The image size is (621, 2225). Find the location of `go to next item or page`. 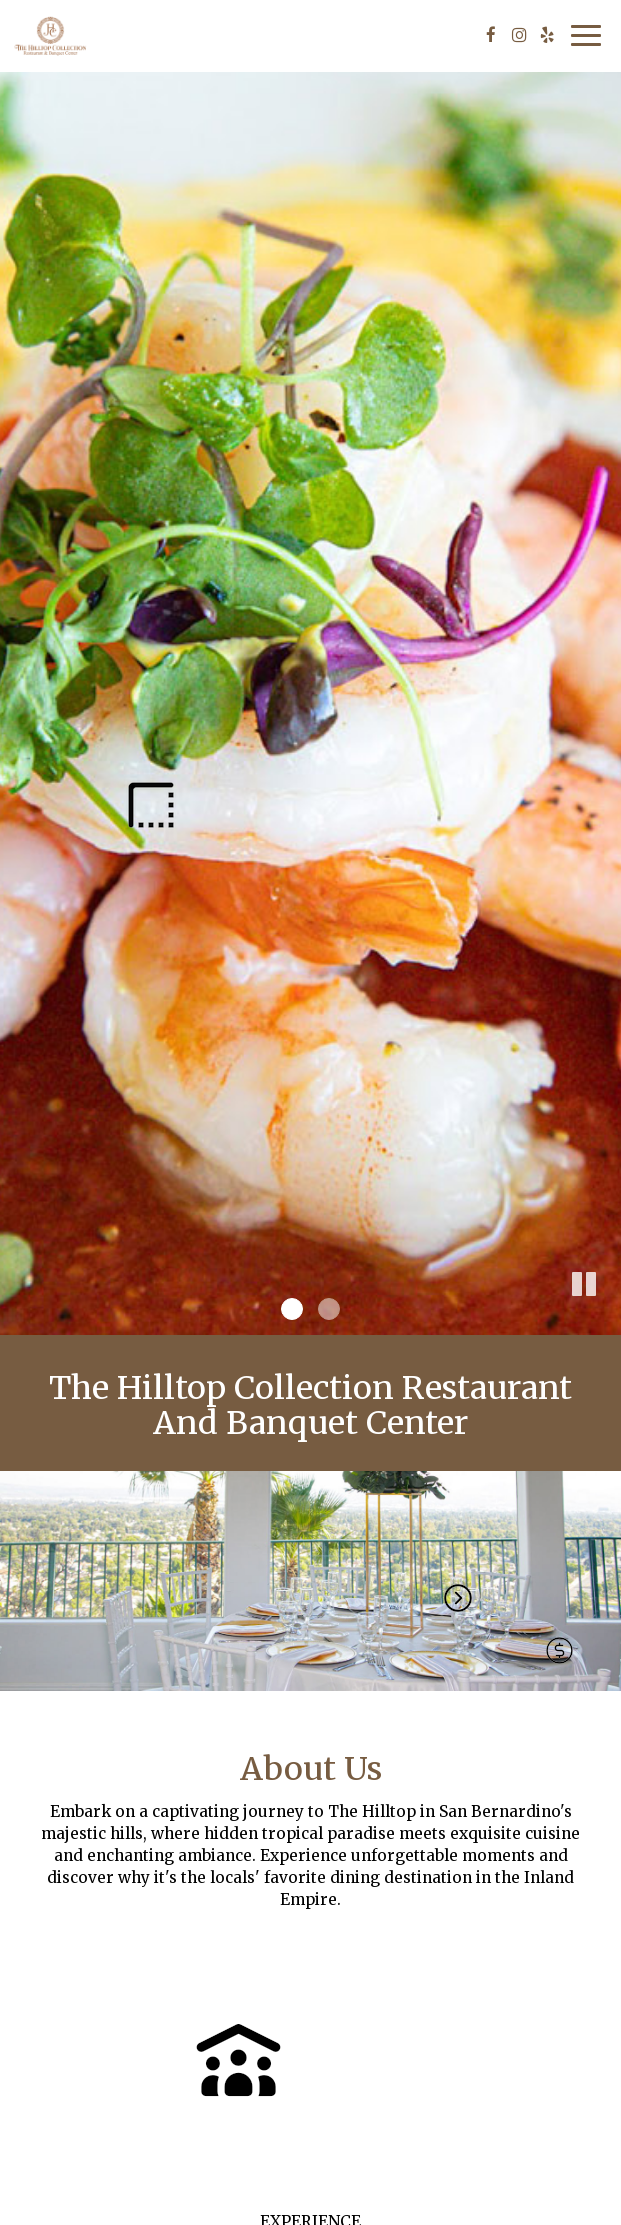

go to next item or page is located at coordinates (458, 1598).